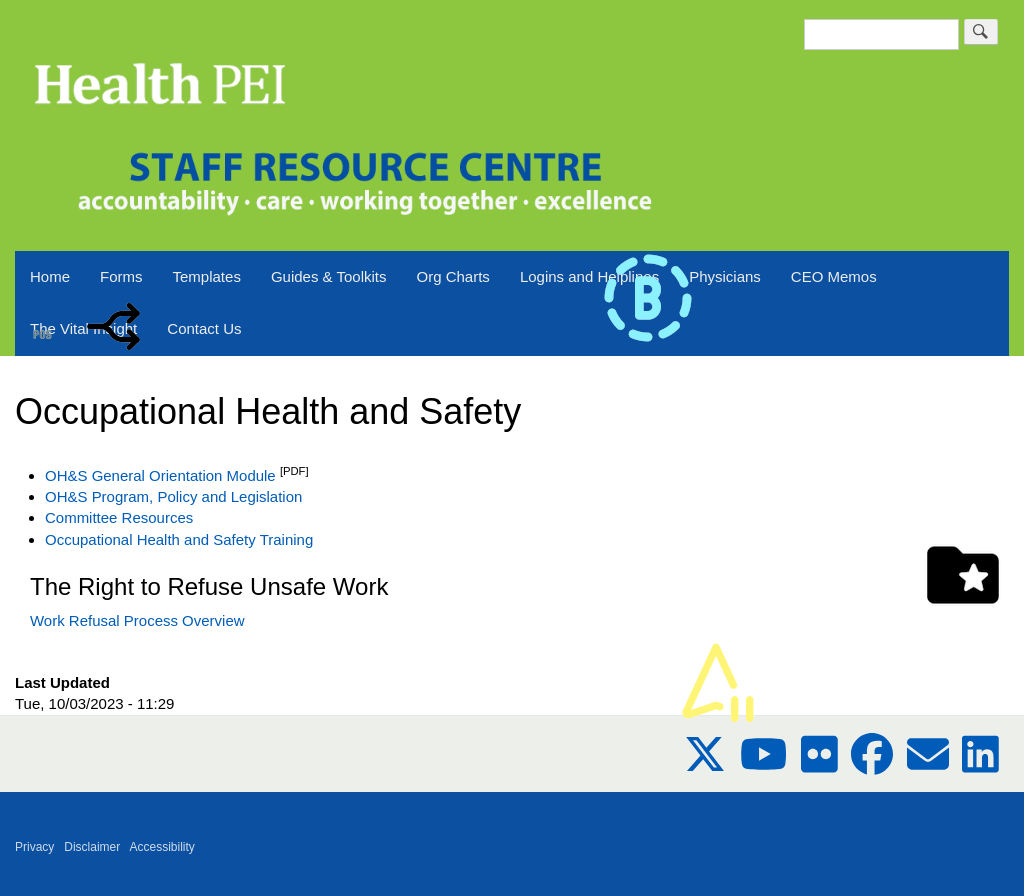  Describe the element at coordinates (42, 334) in the screenshot. I see `indicates an HTTP POST request method` at that location.